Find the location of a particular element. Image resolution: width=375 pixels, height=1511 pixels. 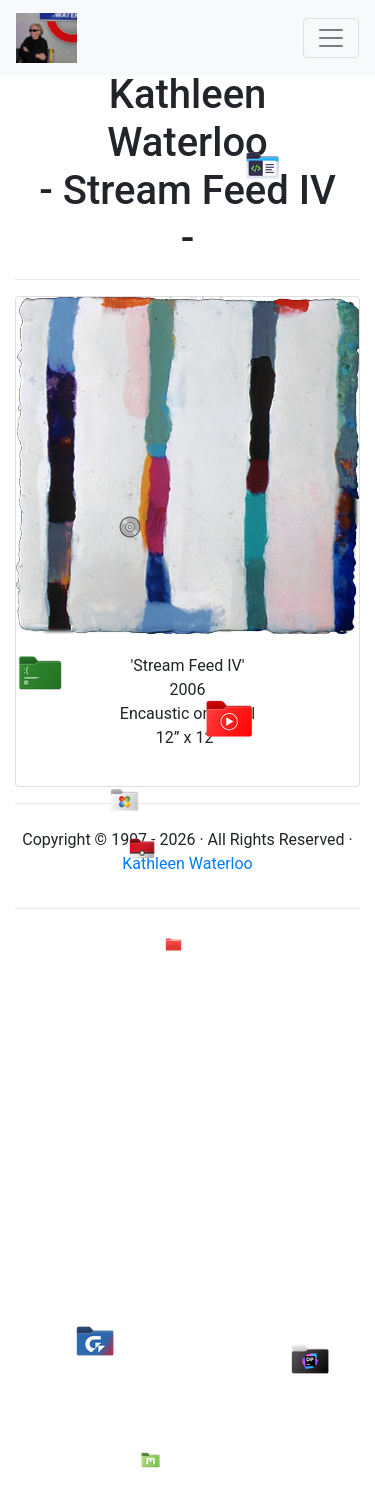

open gigabyte files or software folder is located at coordinates (95, 1342).